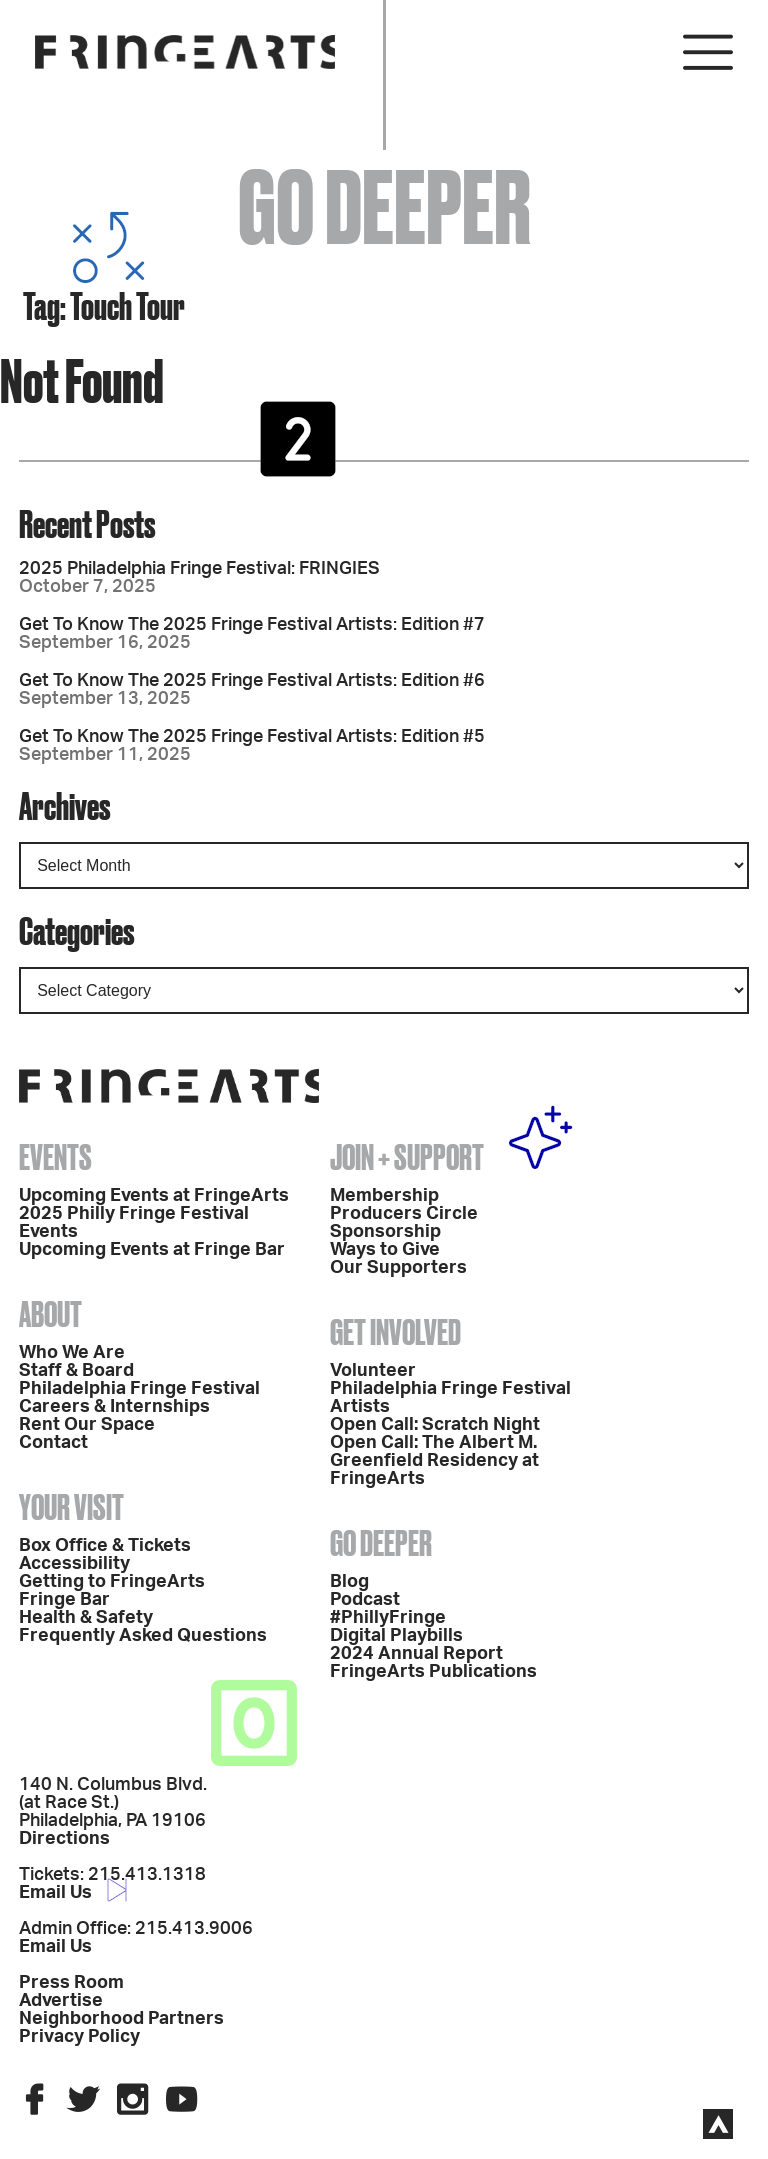 The width and height of the screenshot is (768, 2159). I want to click on indicates AI-generated or enhanced content, so click(539, 1138).